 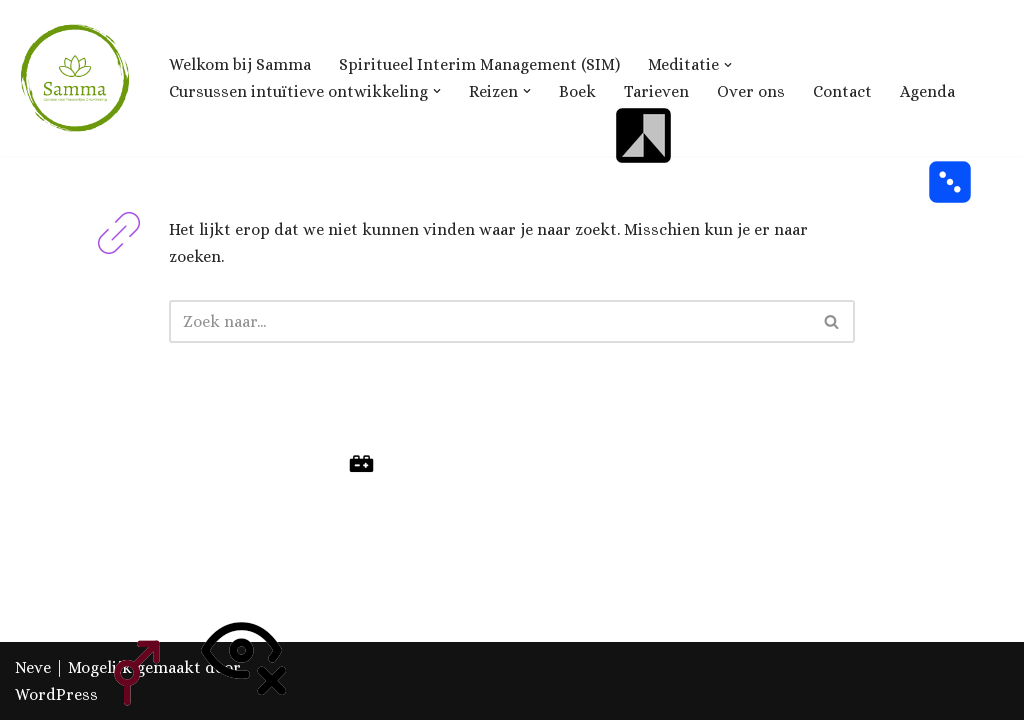 I want to click on apply black and white filter to image, so click(x=643, y=135).